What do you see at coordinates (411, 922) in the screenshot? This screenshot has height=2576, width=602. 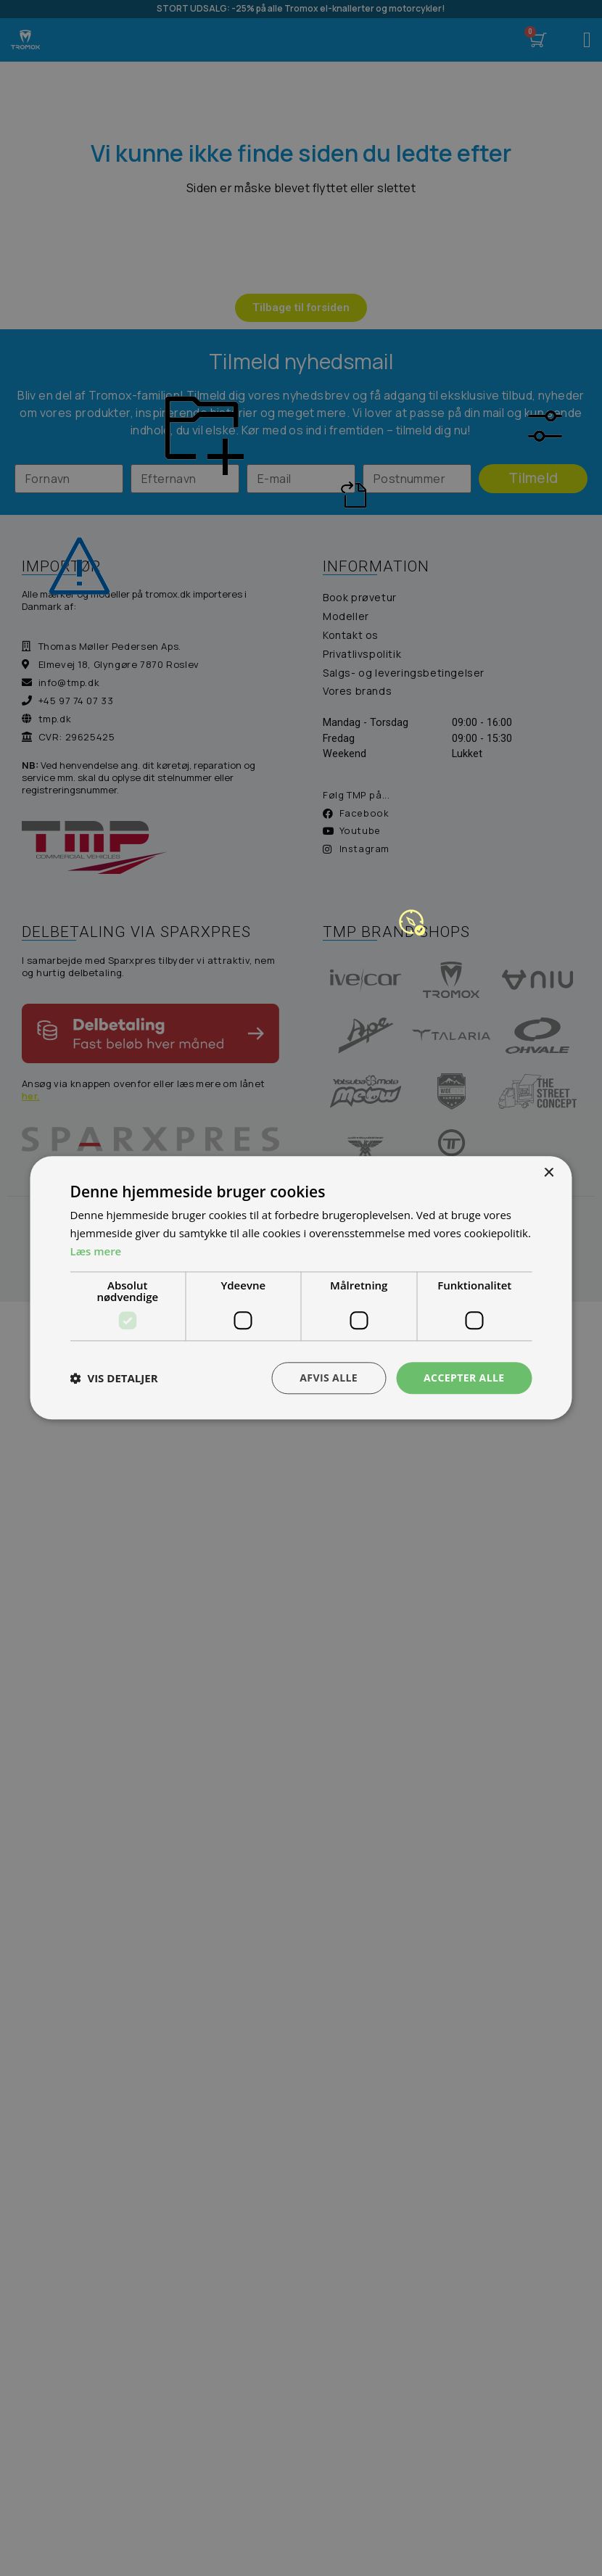 I see `active navigation or orientation mode` at bounding box center [411, 922].